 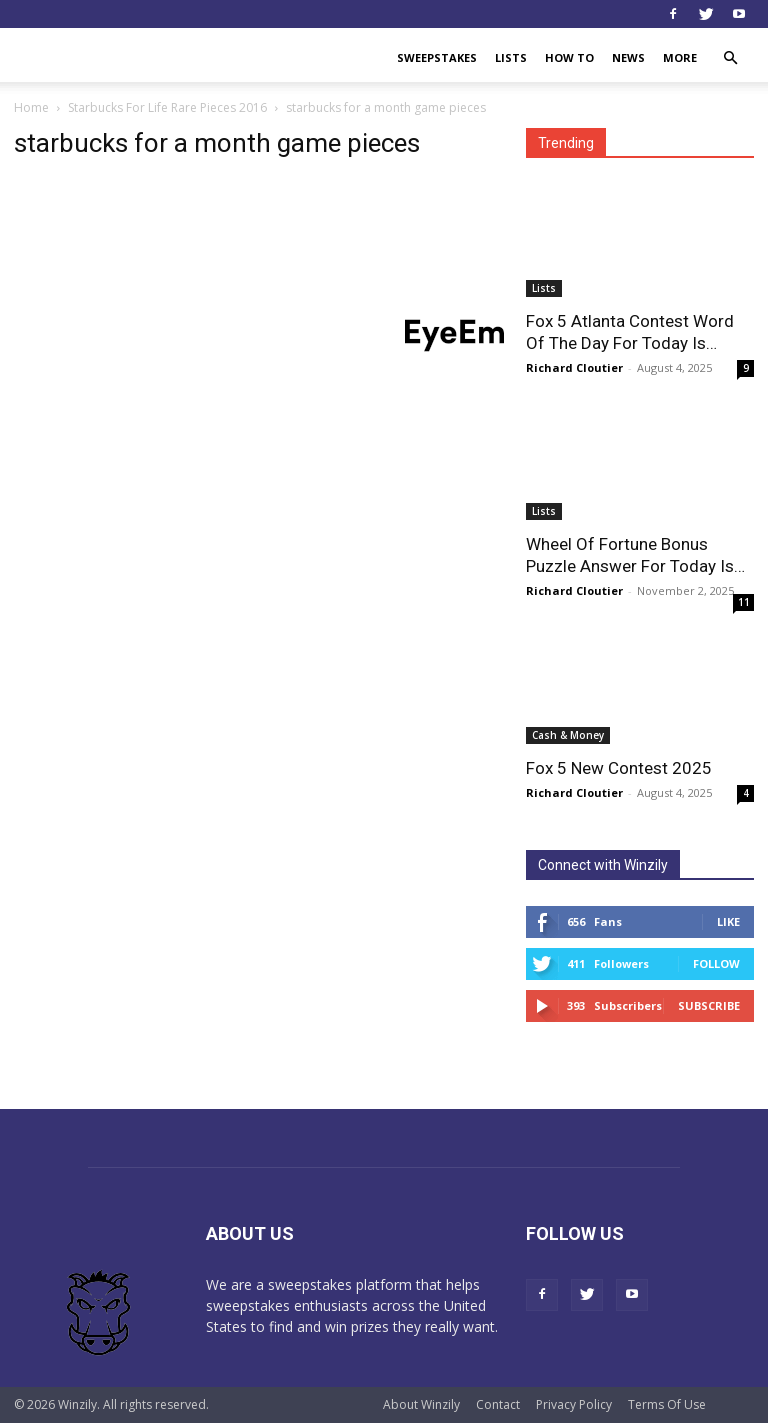 I want to click on grunt javascript task runner logo, so click(x=98, y=1312).